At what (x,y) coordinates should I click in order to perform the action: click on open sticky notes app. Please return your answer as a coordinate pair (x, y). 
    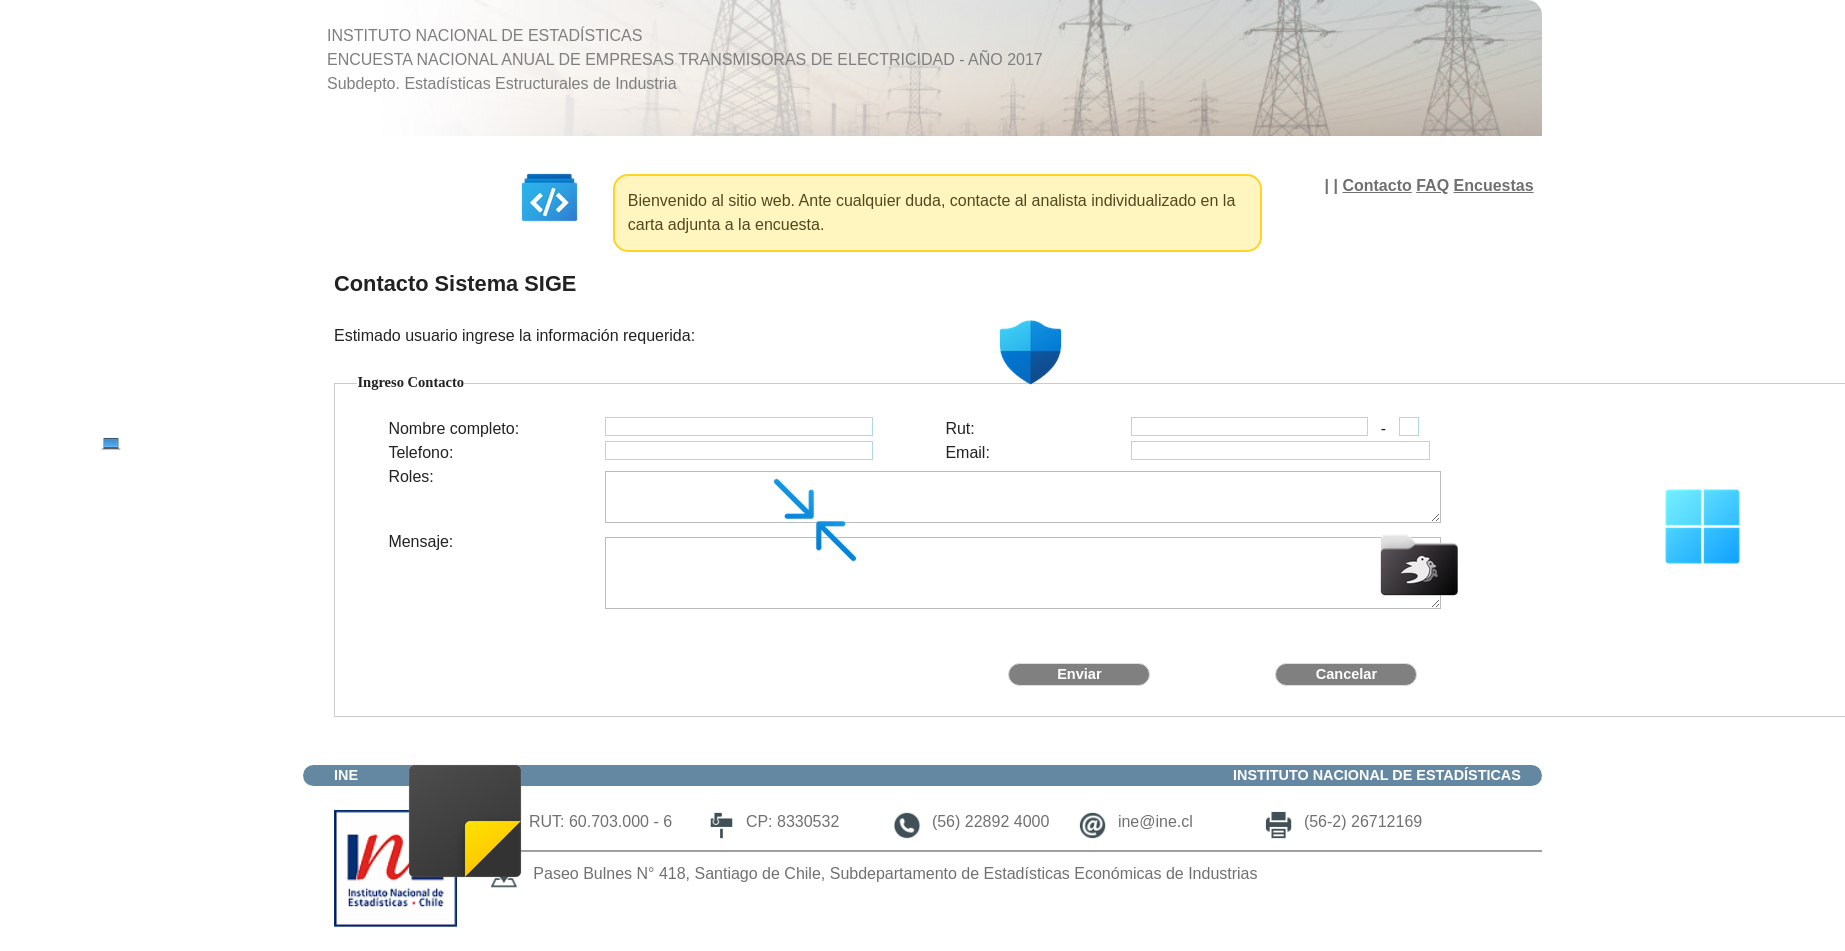
    Looking at the image, I should click on (465, 821).